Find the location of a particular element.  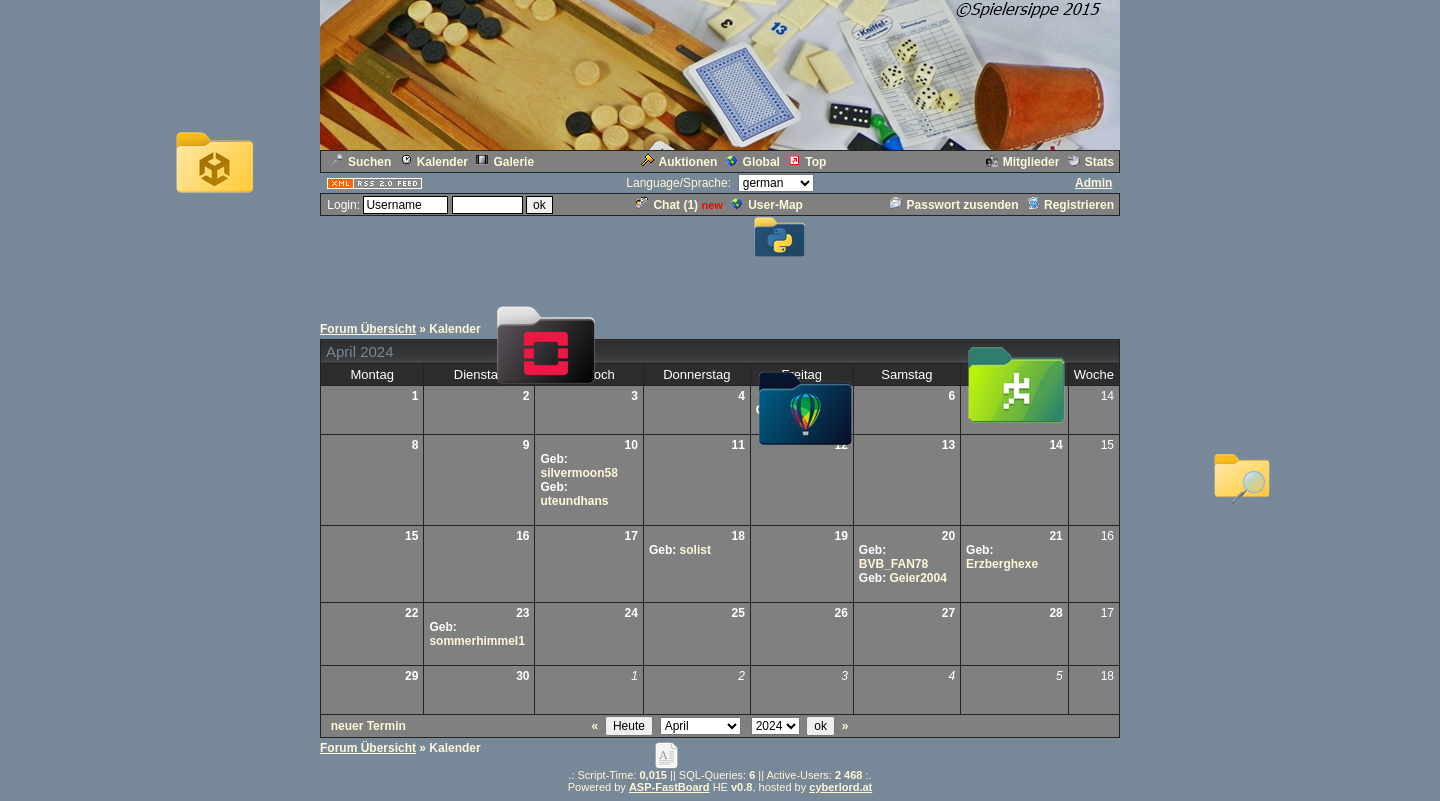

open a rich text document is located at coordinates (666, 755).